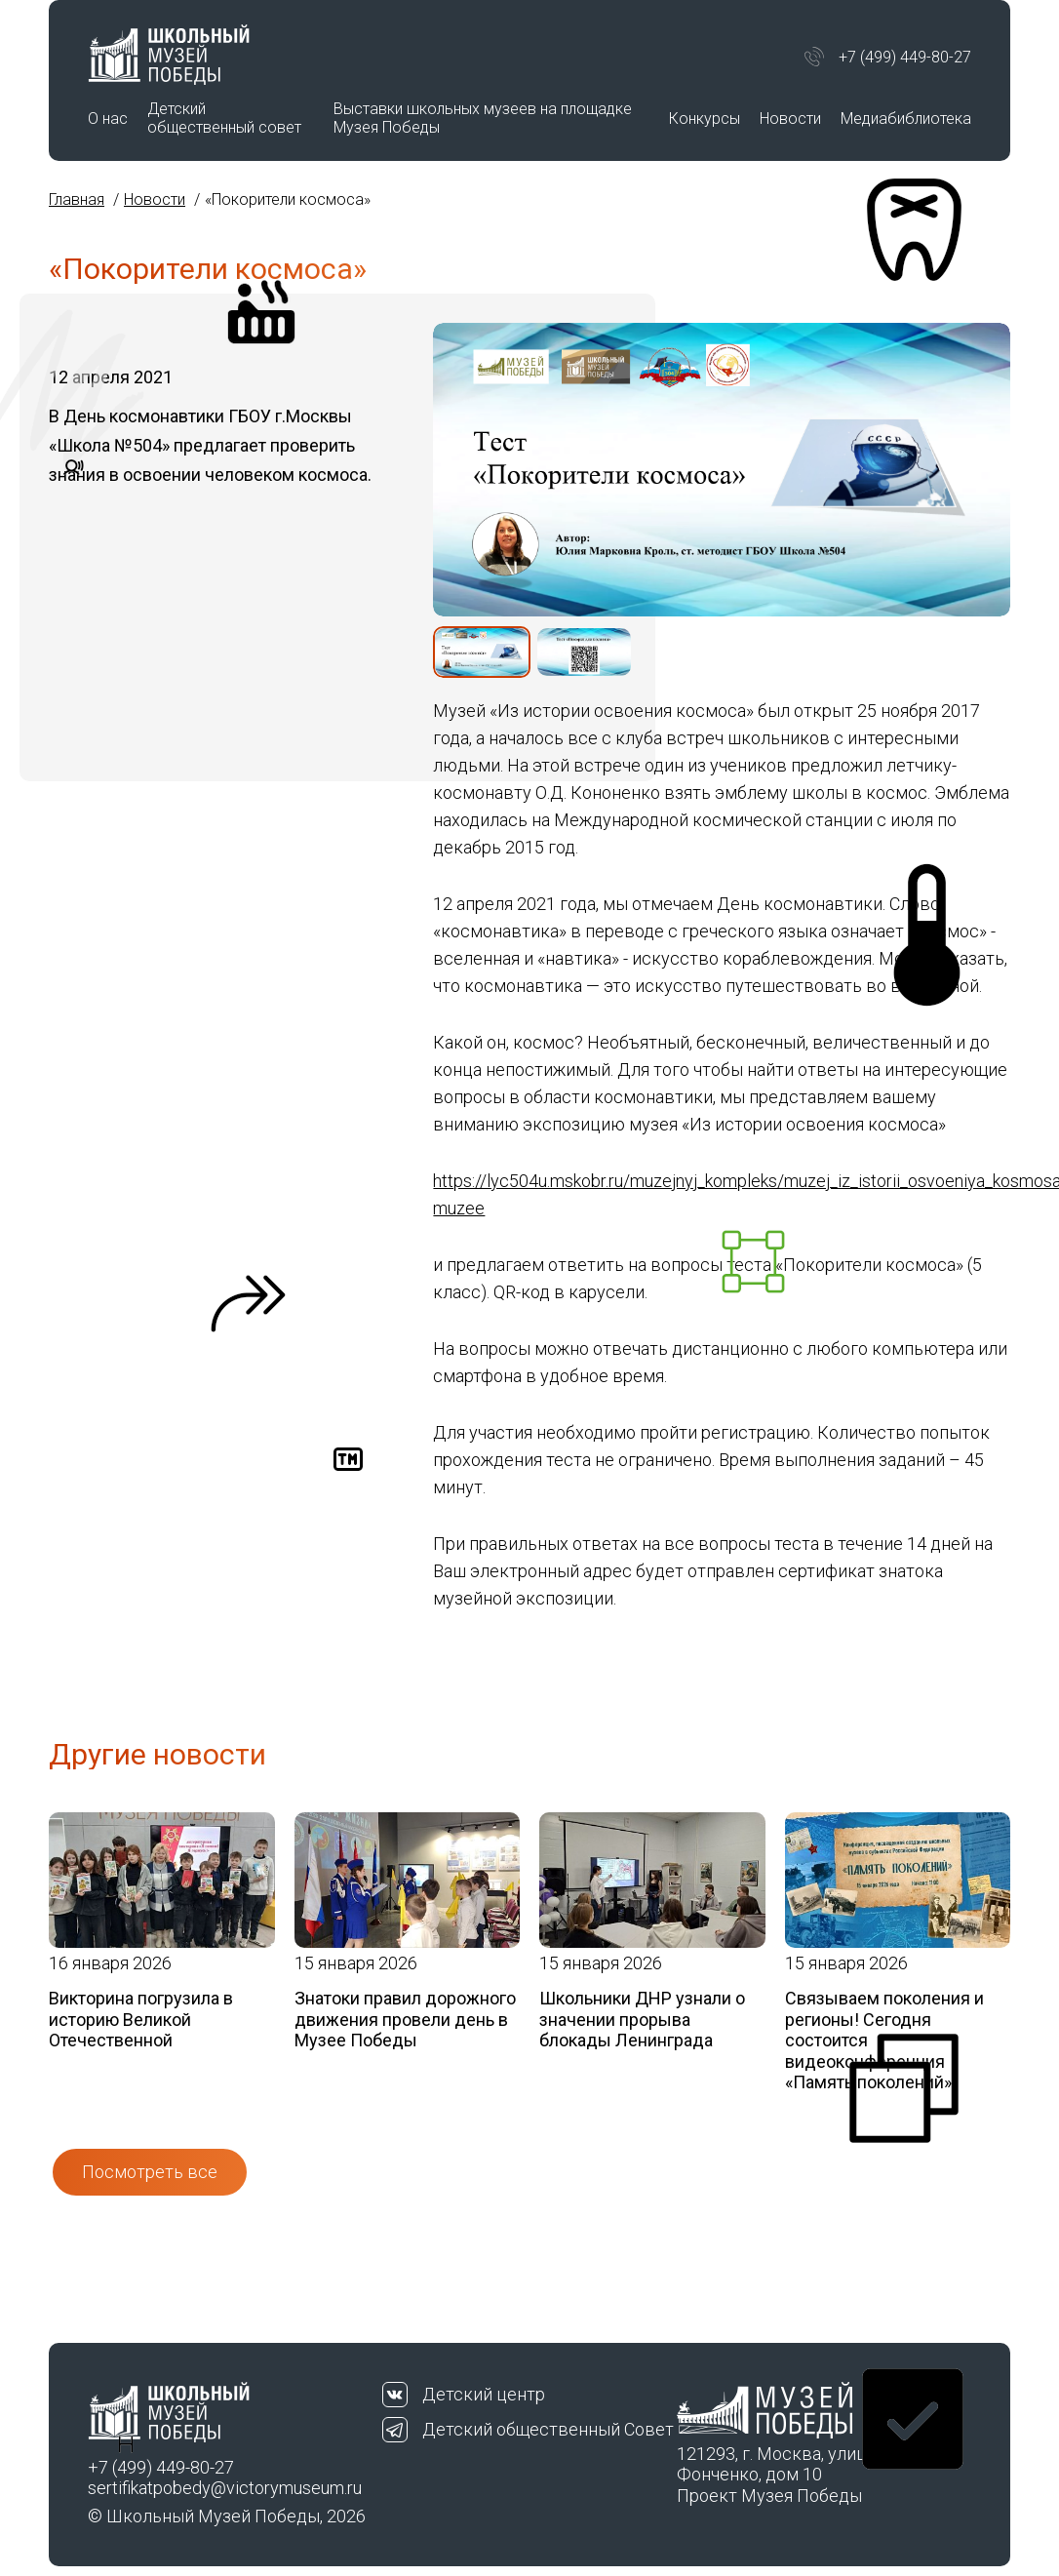  What do you see at coordinates (73, 467) in the screenshot?
I see `user is speaking or broadcasting audio` at bounding box center [73, 467].